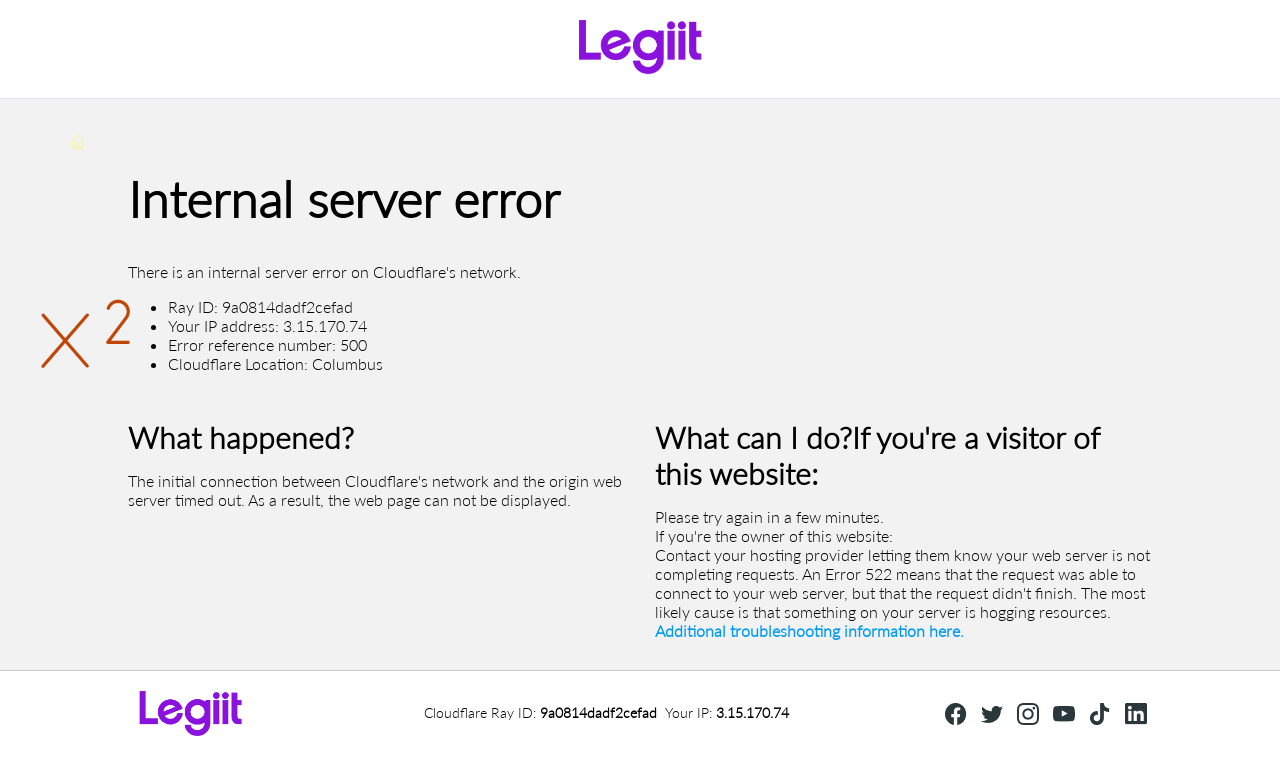 The image size is (1280, 760). I want to click on indicates partial fill level or liquid amount, so click(78, 143).